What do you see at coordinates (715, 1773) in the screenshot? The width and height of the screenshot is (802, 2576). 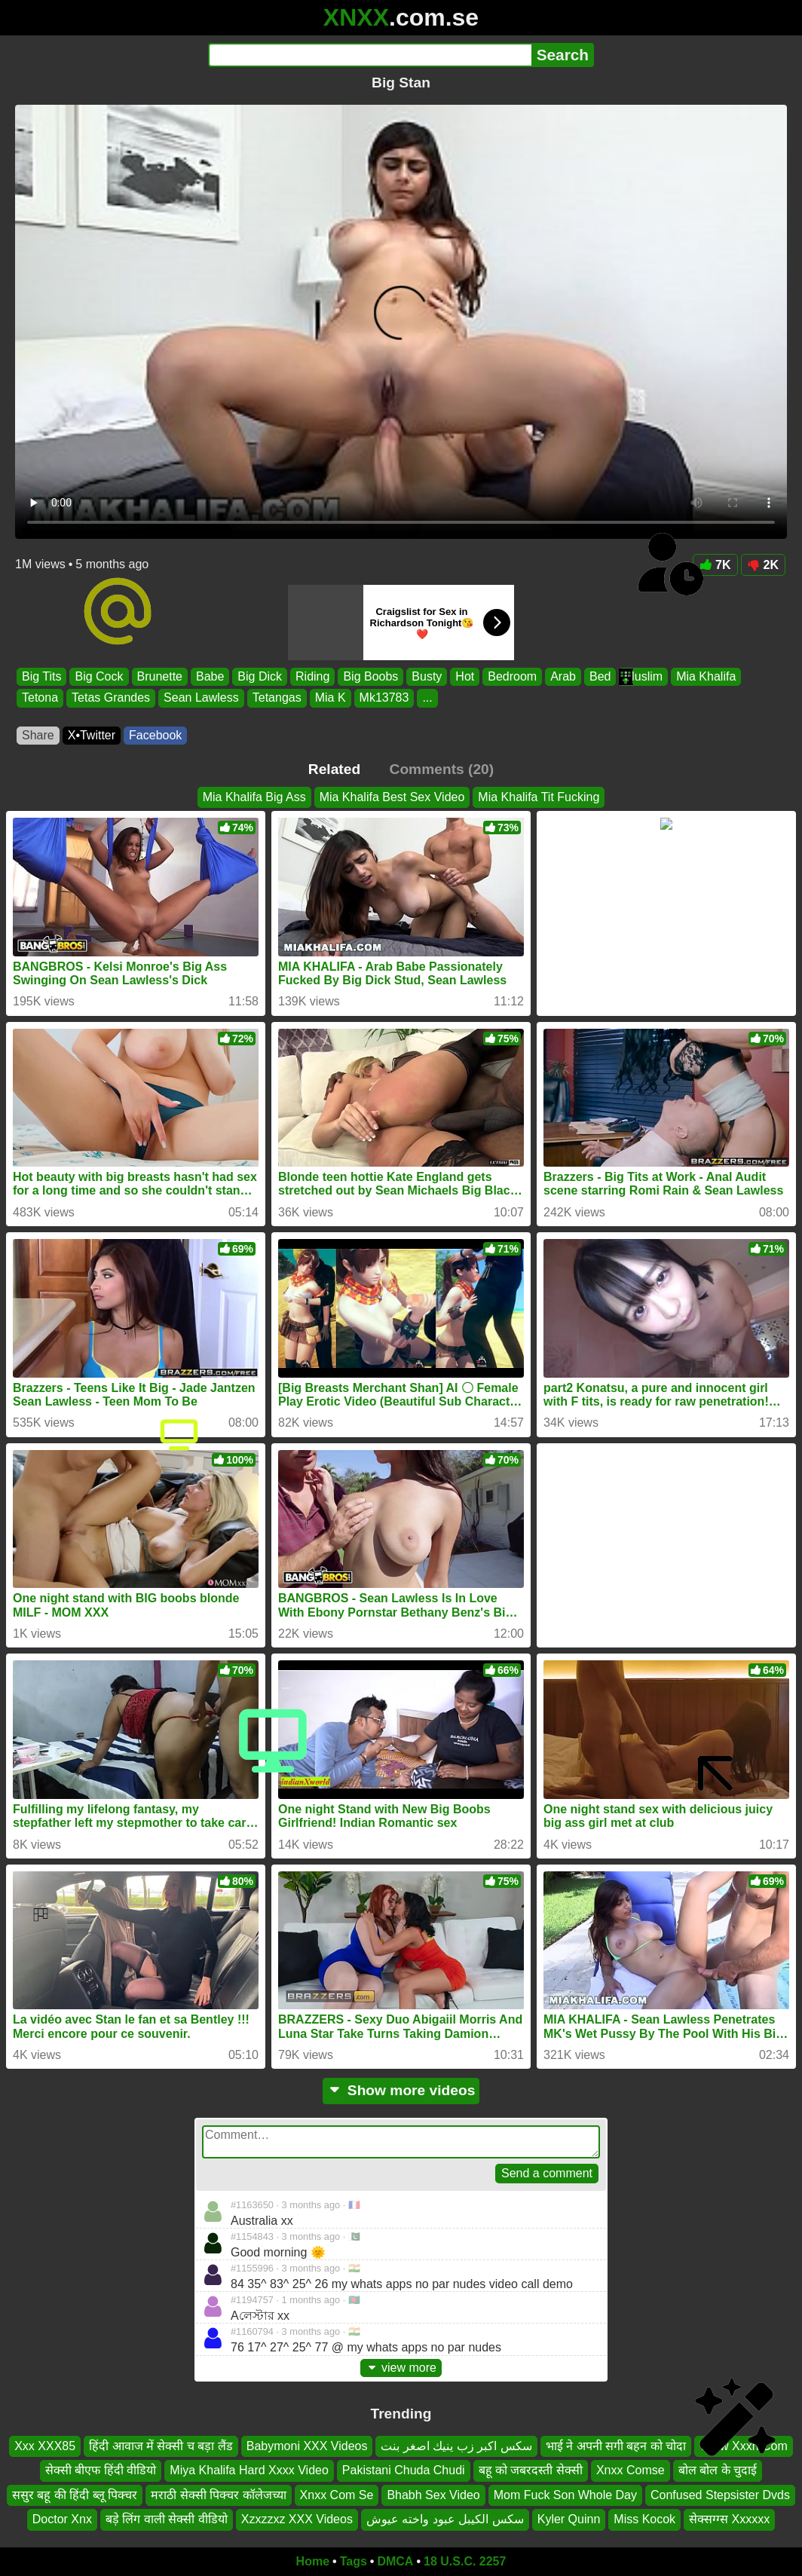 I see `navigate back to previous screen` at bounding box center [715, 1773].